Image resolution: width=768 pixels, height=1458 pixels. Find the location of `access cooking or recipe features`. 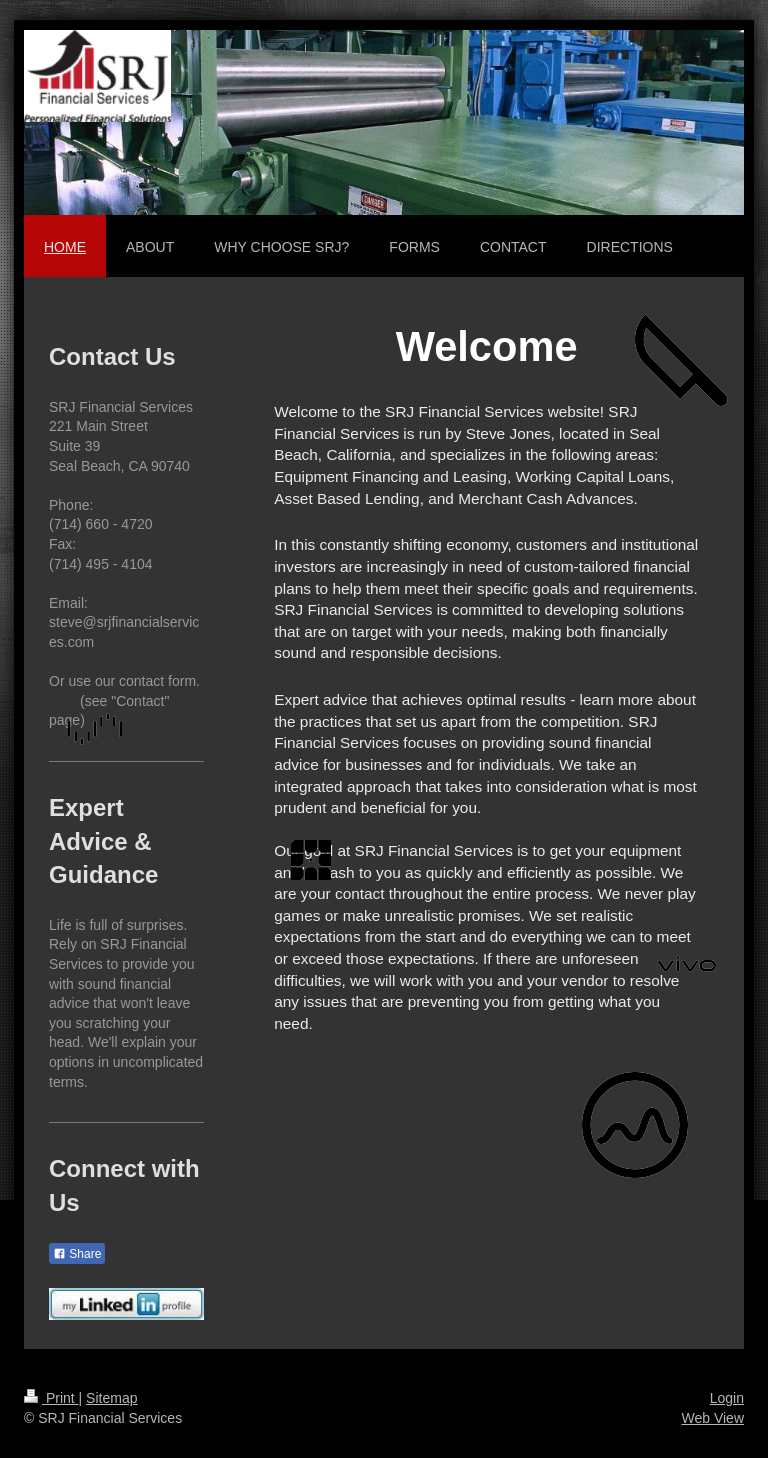

access cooking or recipe features is located at coordinates (679, 361).